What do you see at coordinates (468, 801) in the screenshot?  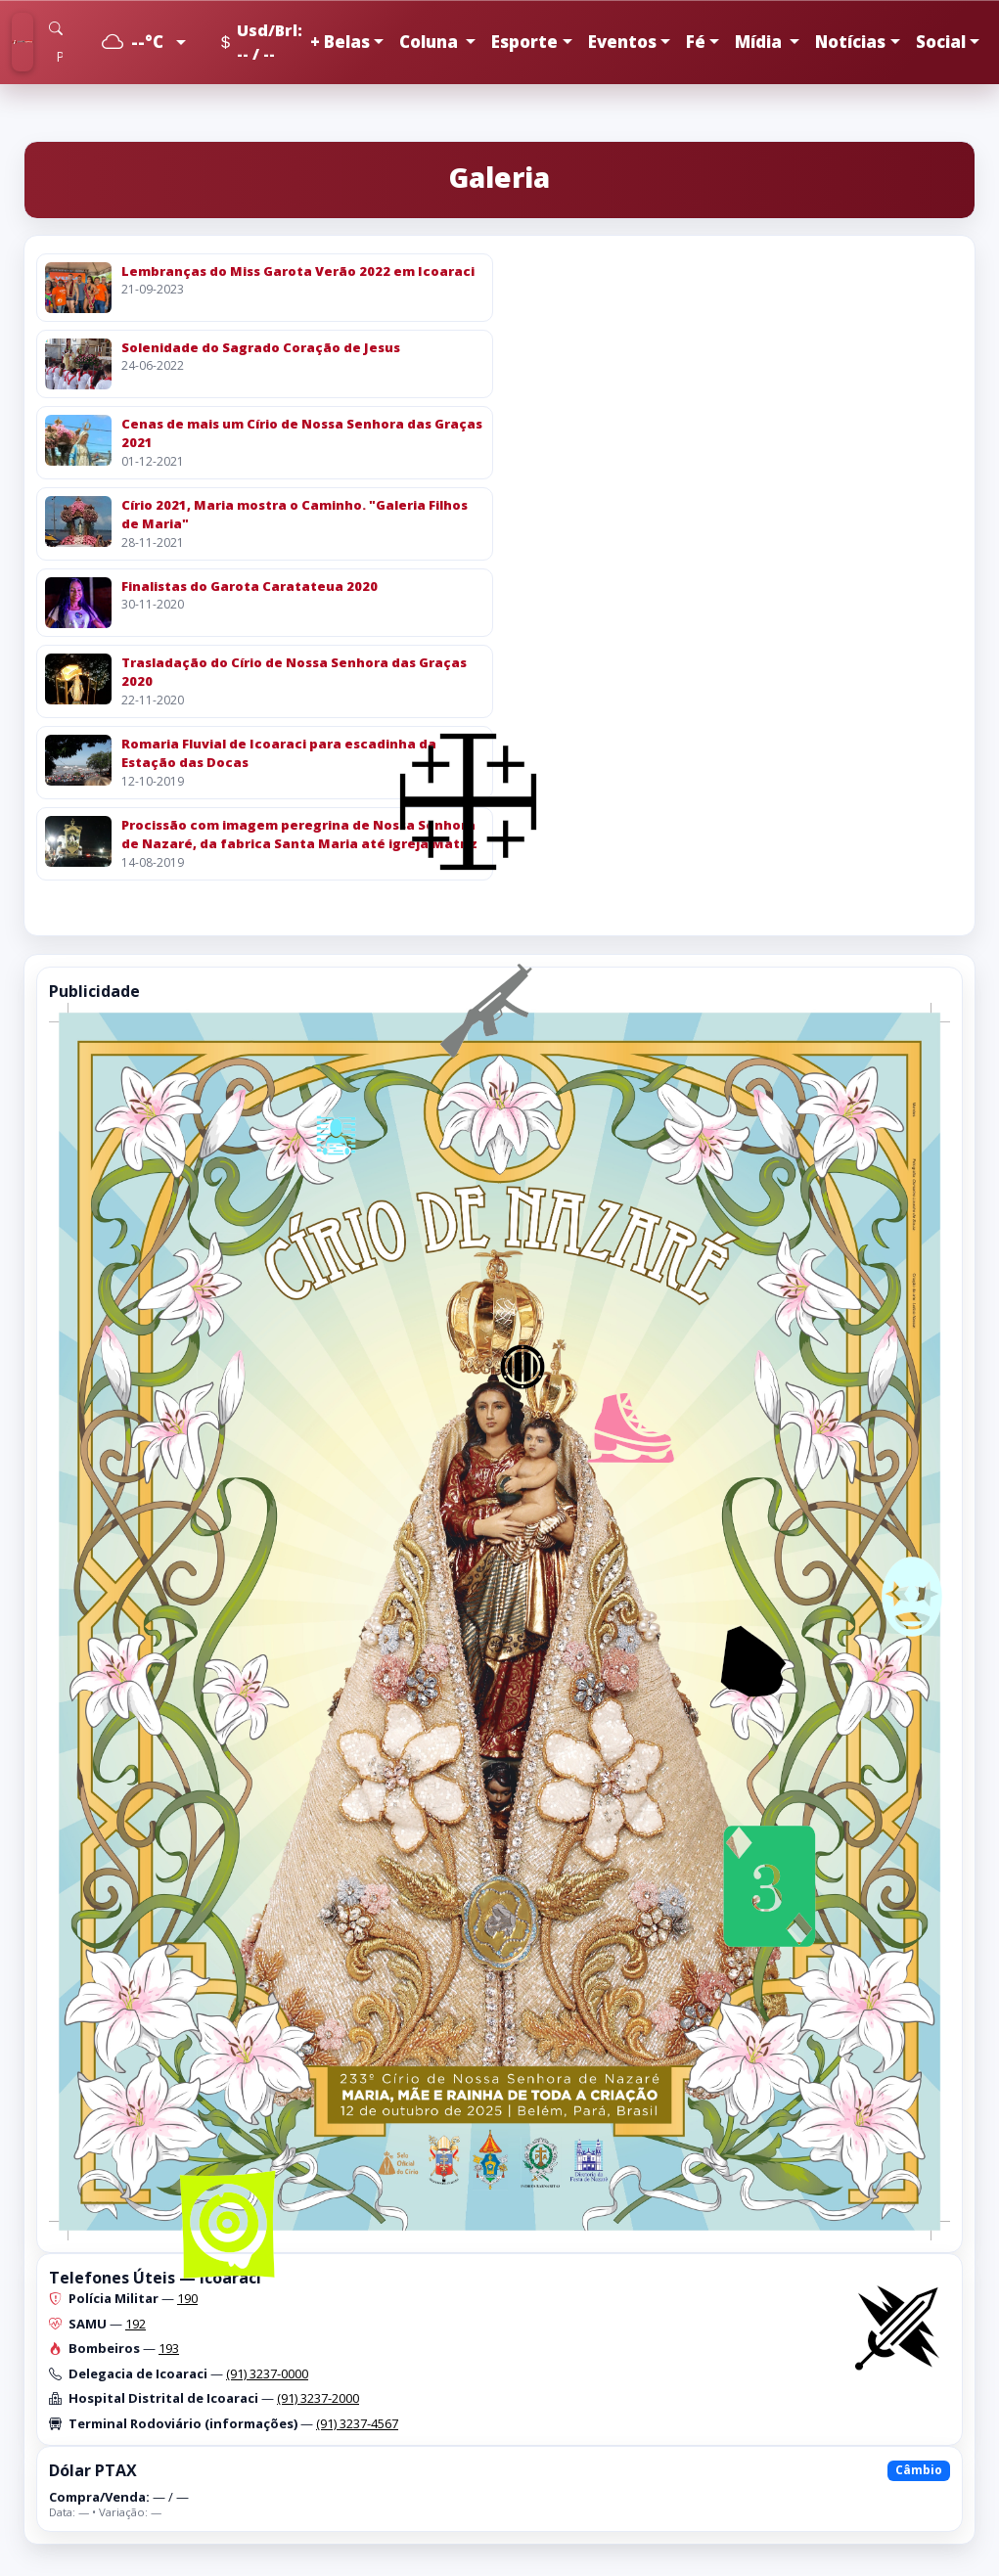 I see `religious or faith-based content indicator` at bounding box center [468, 801].